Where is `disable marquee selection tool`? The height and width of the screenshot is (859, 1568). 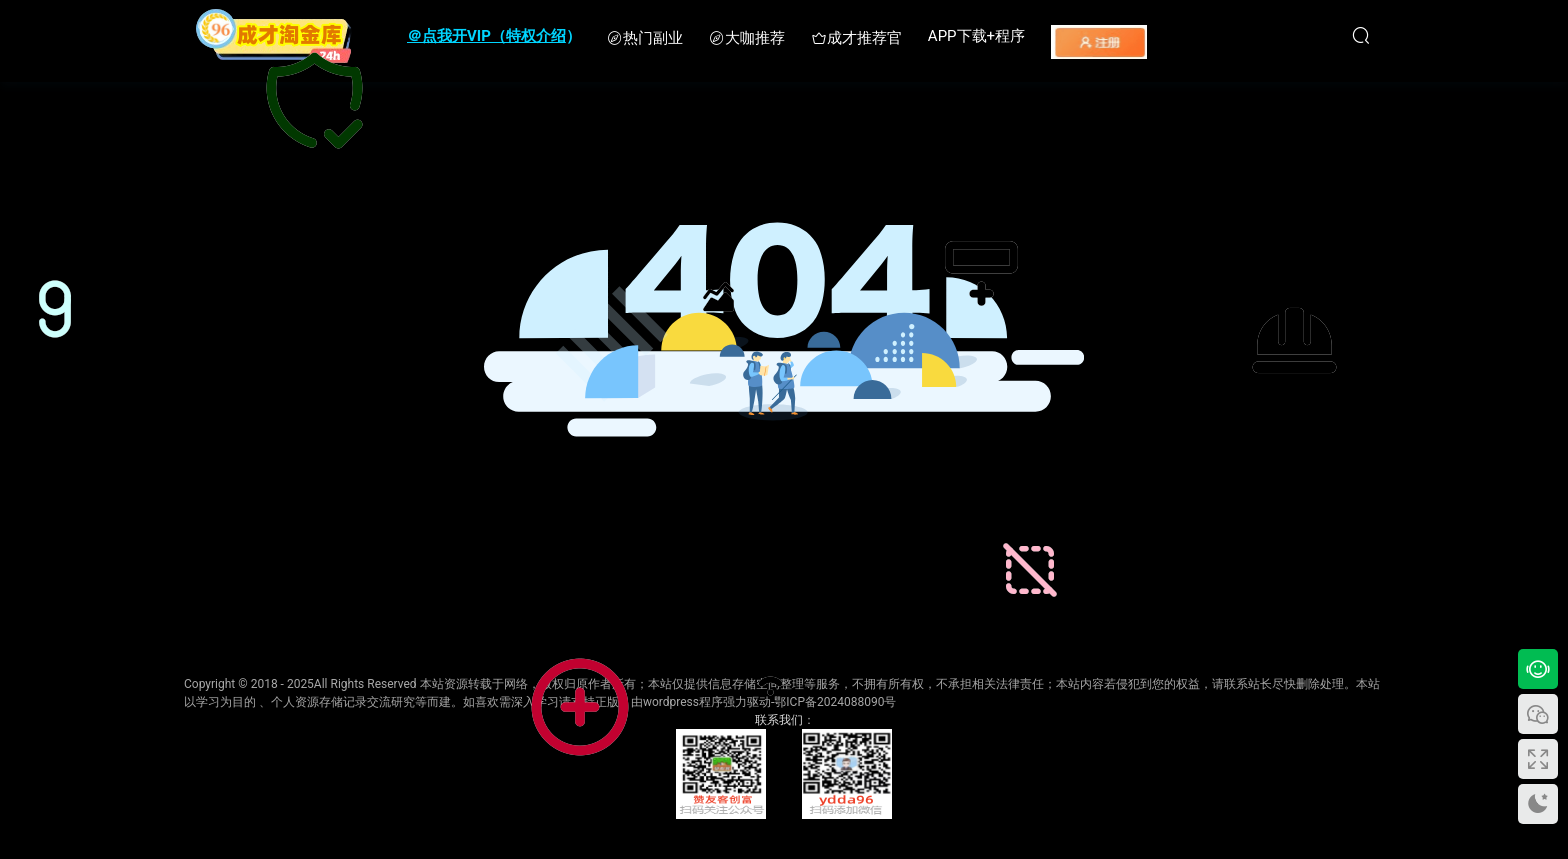 disable marquee selection tool is located at coordinates (1030, 570).